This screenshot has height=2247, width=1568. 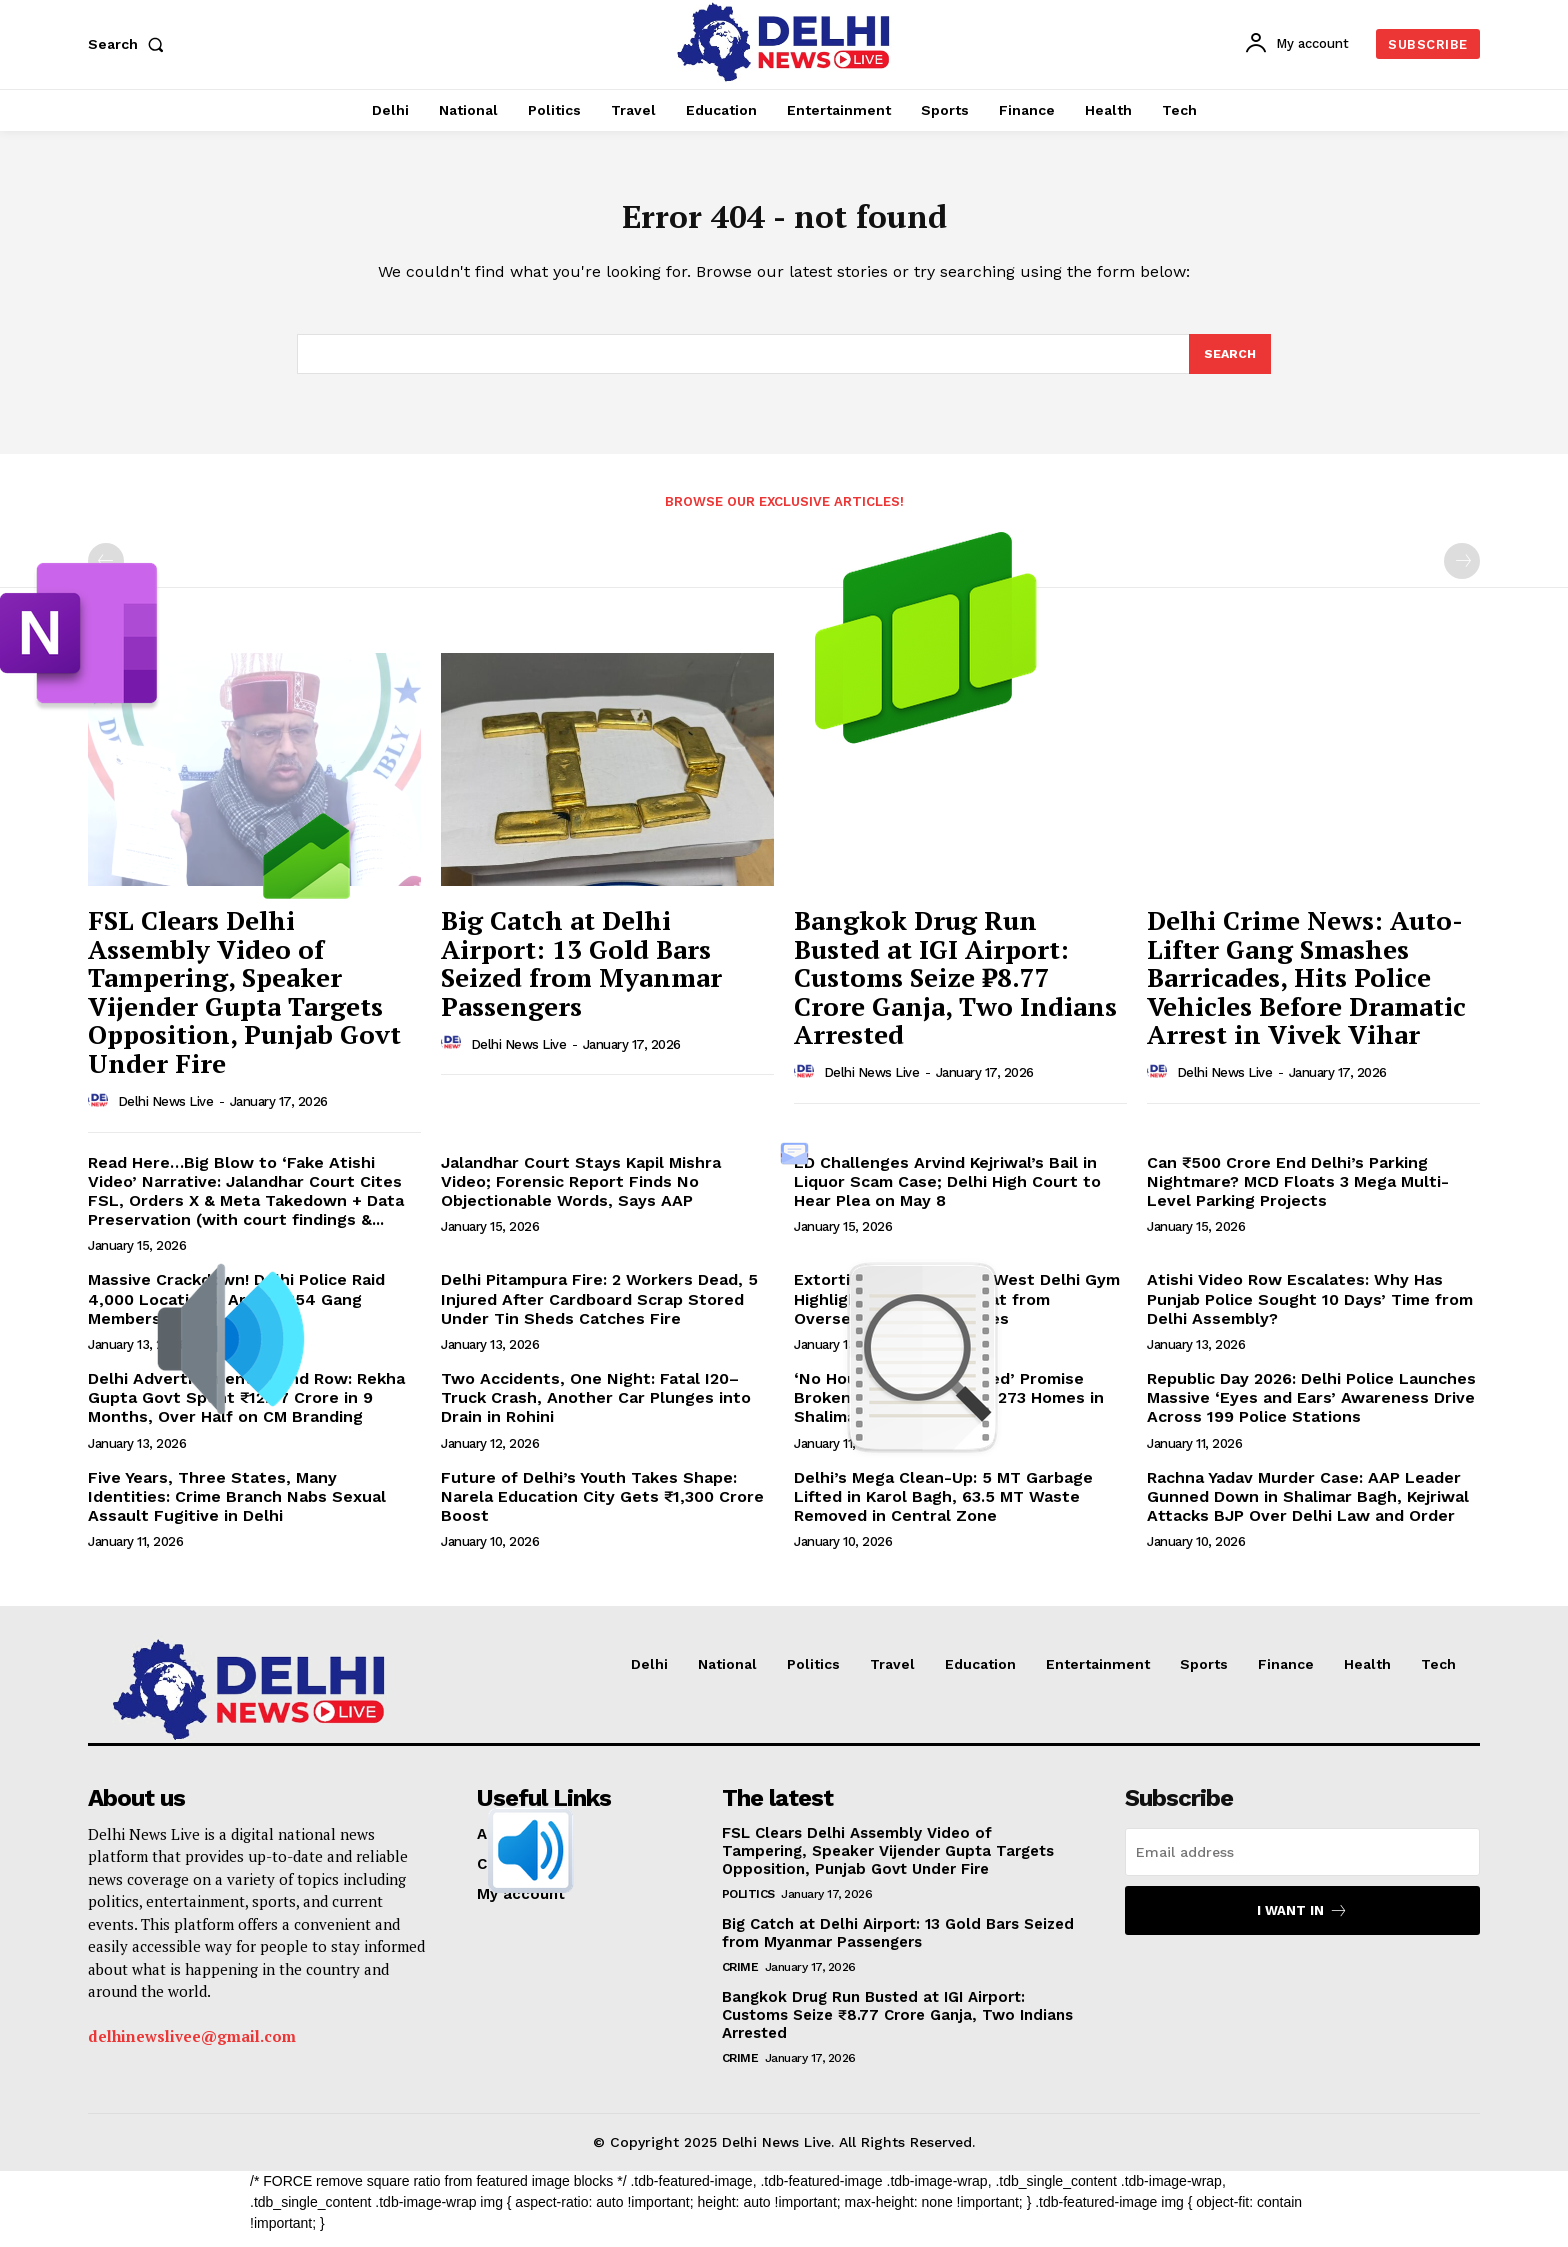 What do you see at coordinates (794, 1153) in the screenshot?
I see `open the mail app` at bounding box center [794, 1153].